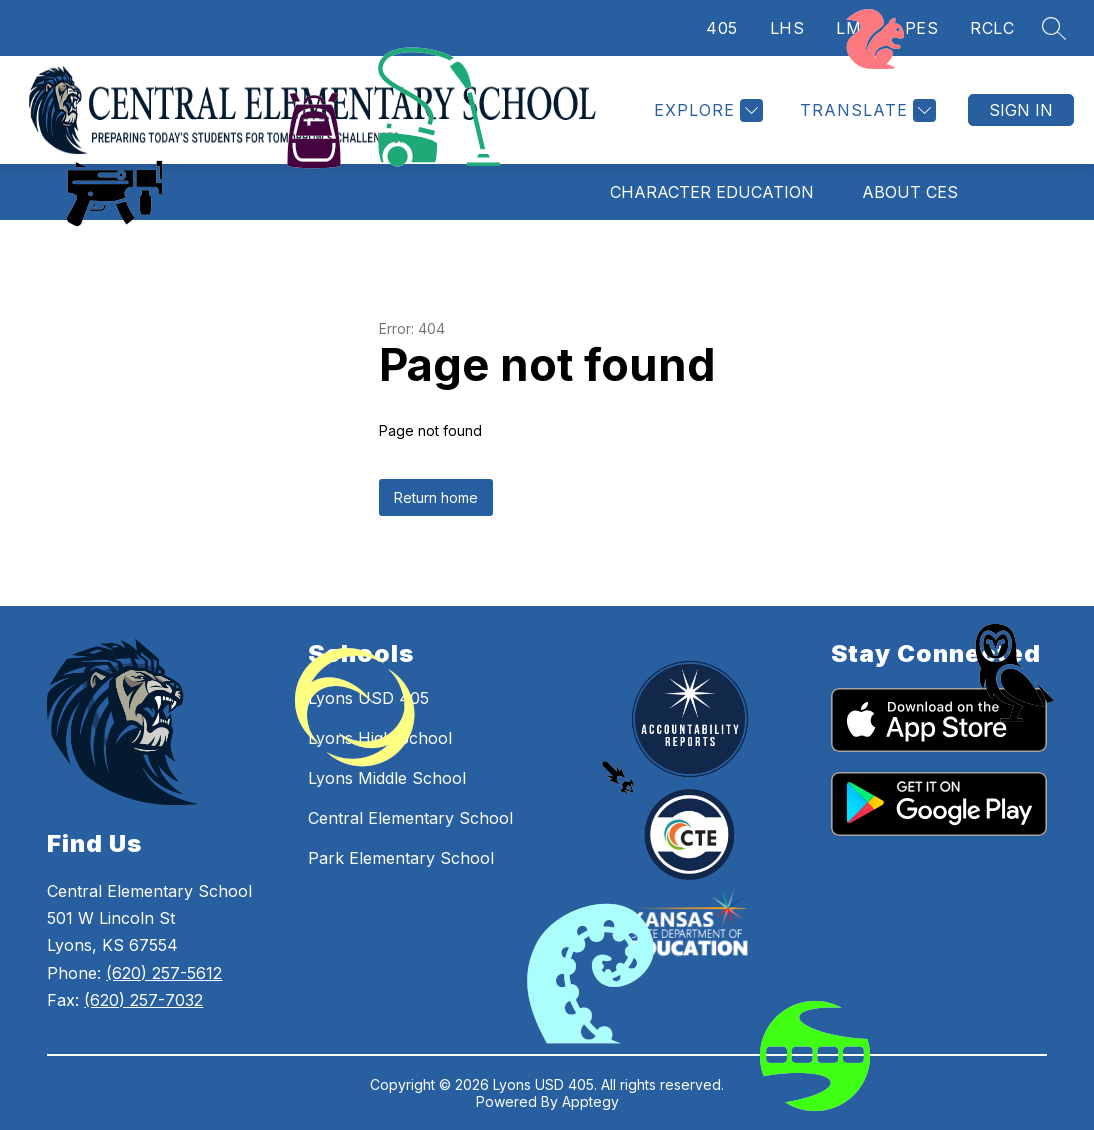  What do you see at coordinates (314, 130) in the screenshot?
I see `access school or education features` at bounding box center [314, 130].